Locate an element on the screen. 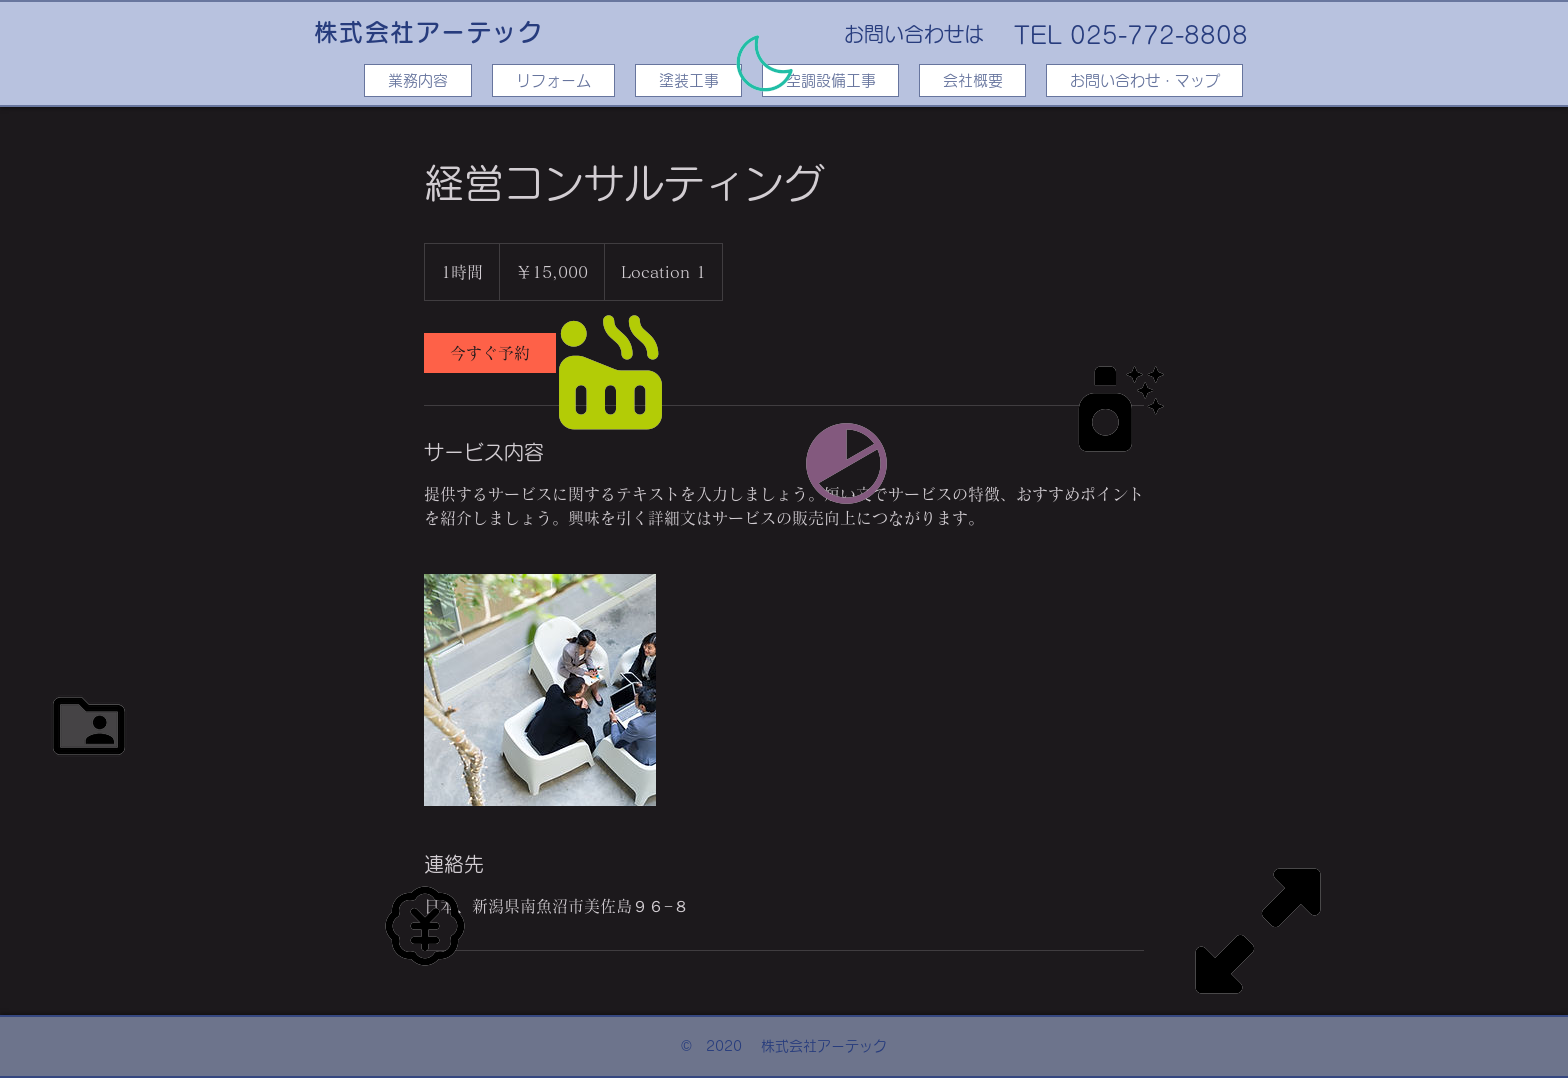 The width and height of the screenshot is (1568, 1078). indicates japanese yen currency or pricing is located at coordinates (425, 926).